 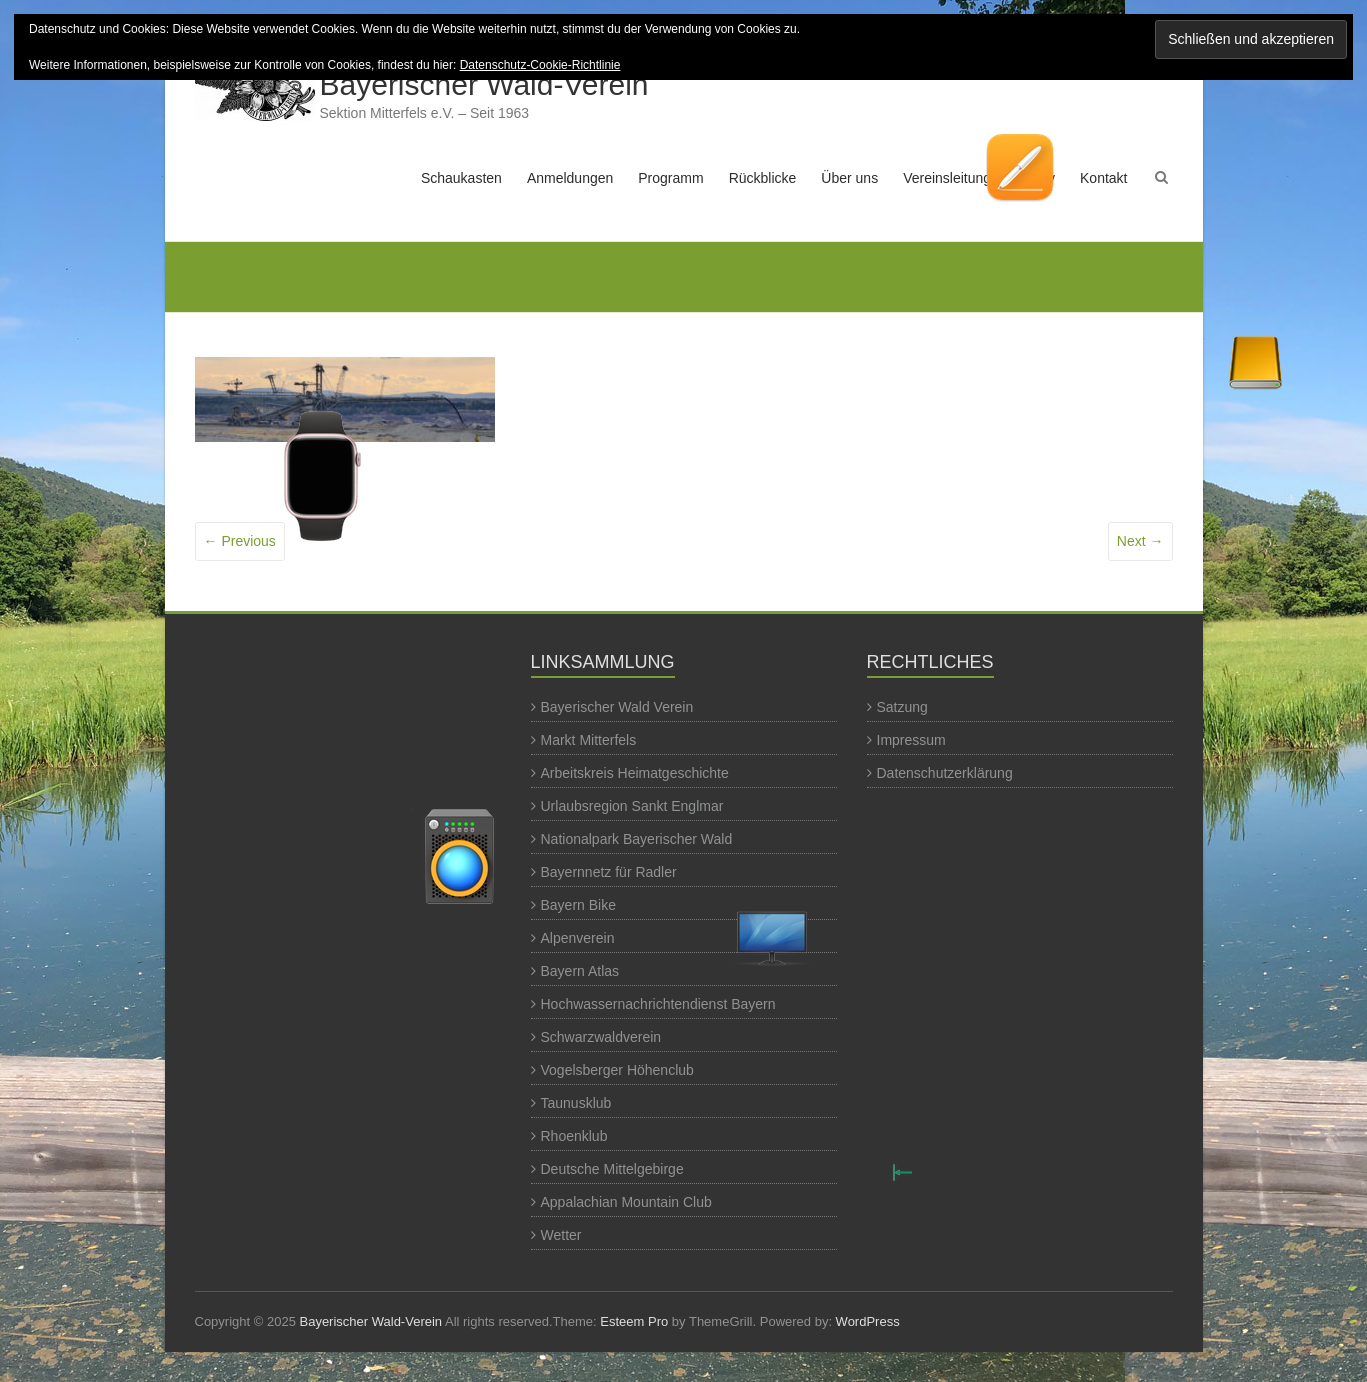 I want to click on go to the first item in a list or sequence, so click(x=902, y=1172).